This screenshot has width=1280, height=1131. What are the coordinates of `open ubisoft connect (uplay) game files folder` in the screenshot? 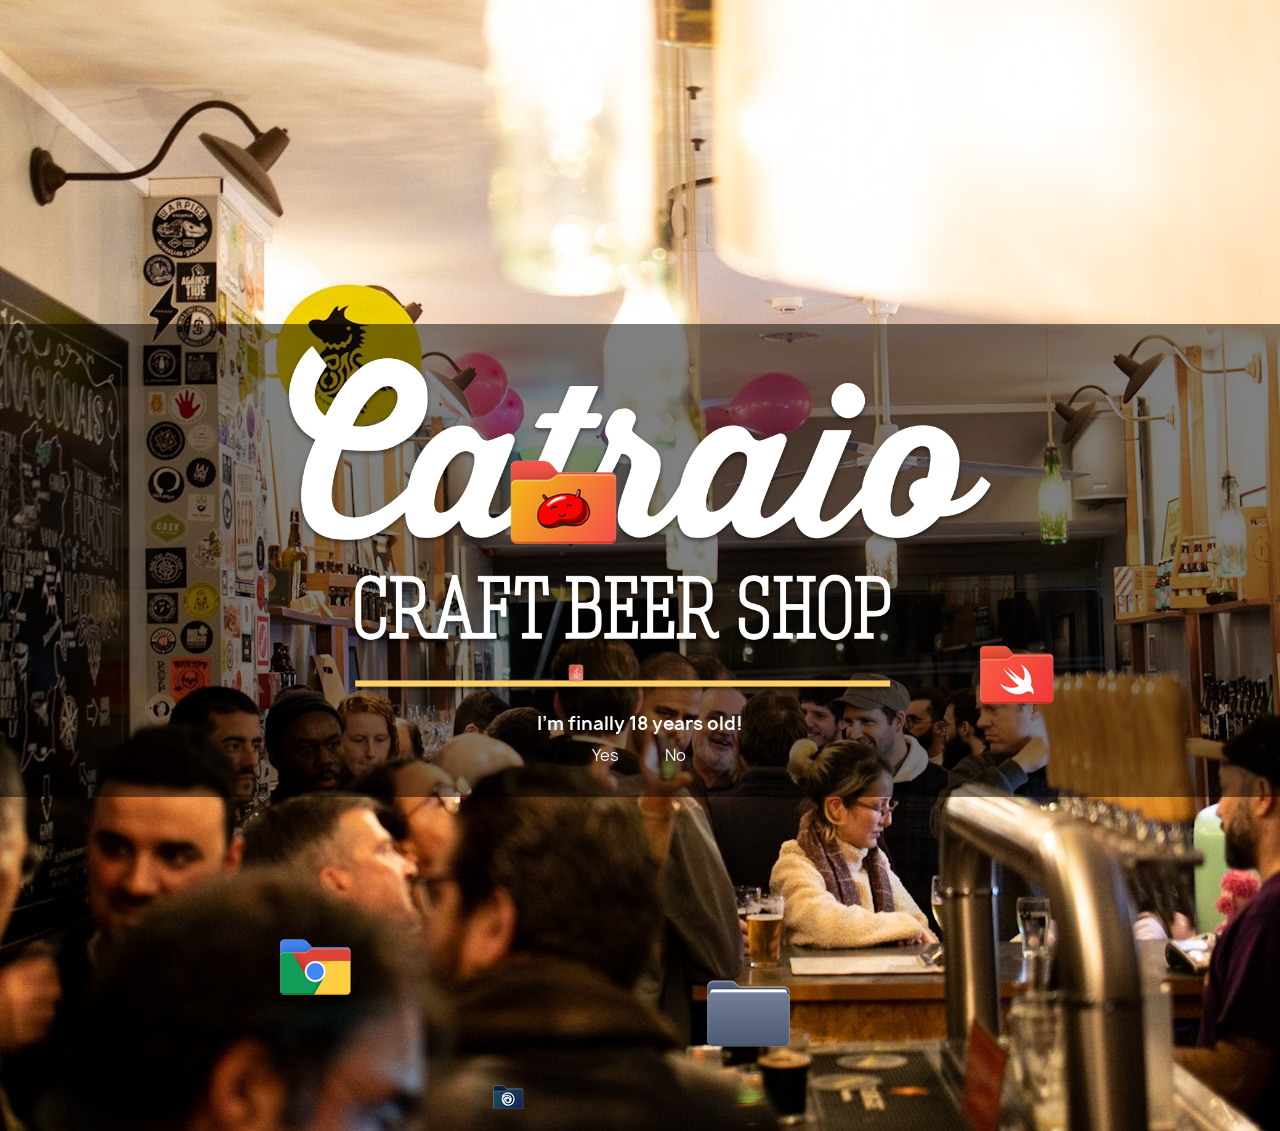 It's located at (508, 1098).